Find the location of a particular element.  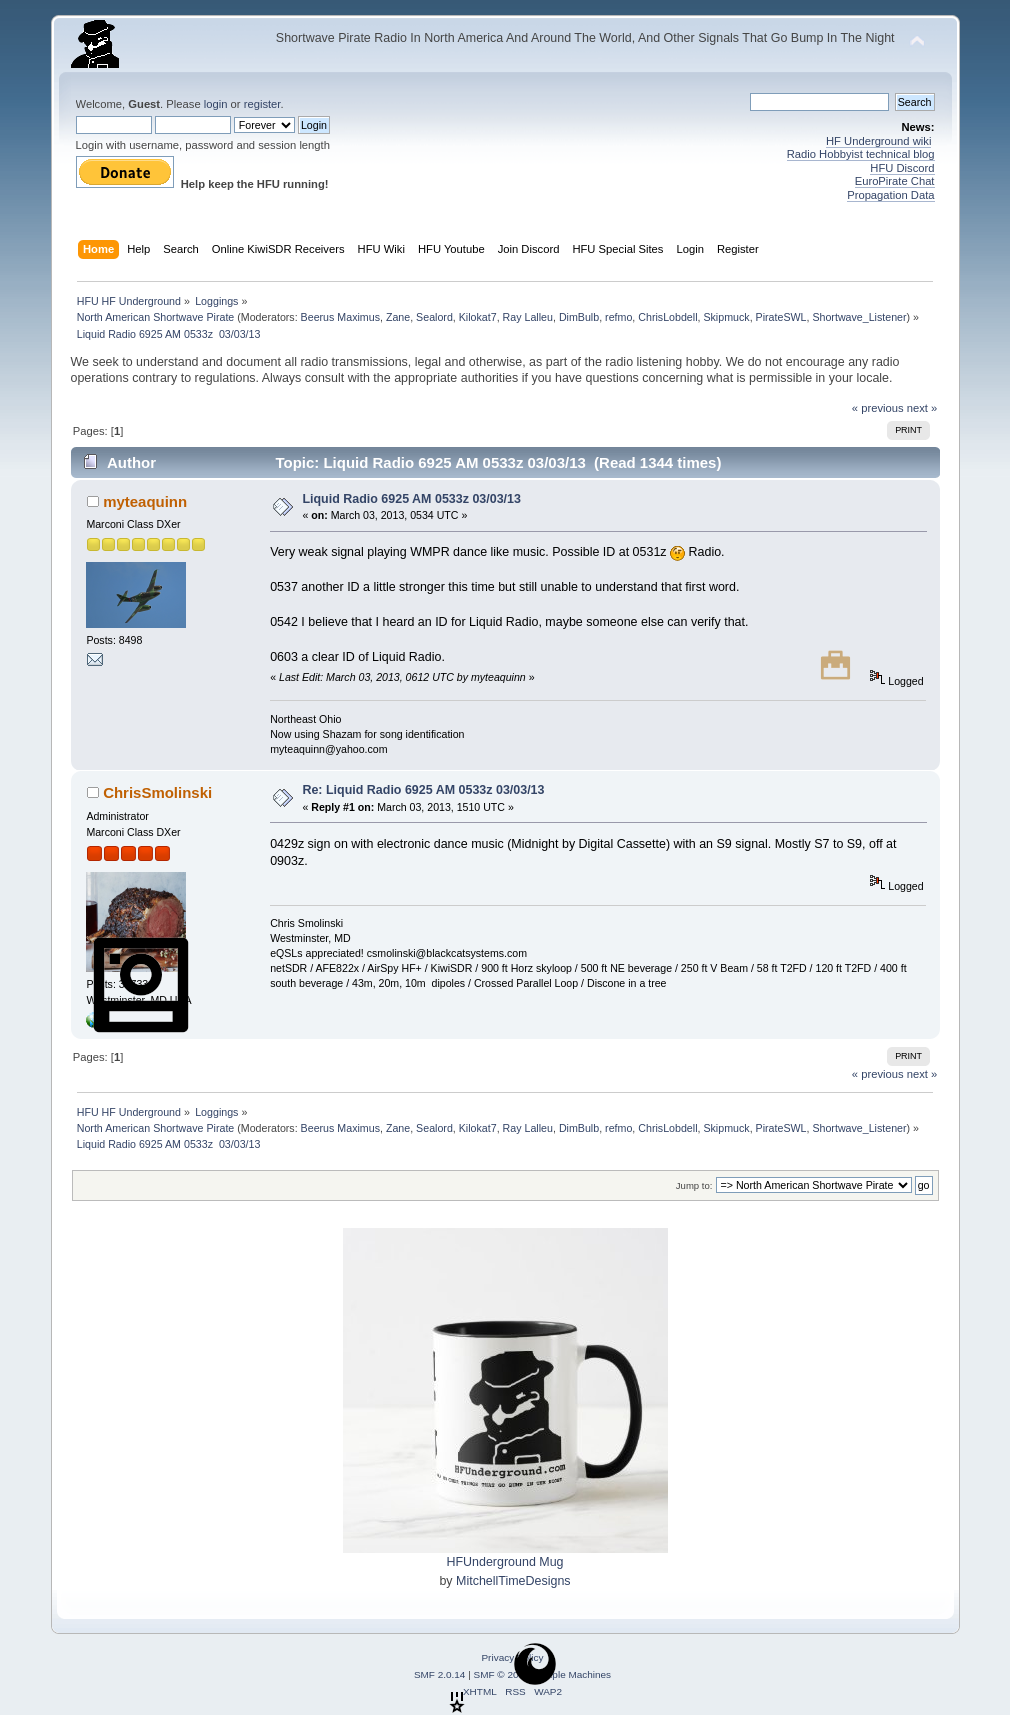

view achievements or awards is located at coordinates (457, 1702).